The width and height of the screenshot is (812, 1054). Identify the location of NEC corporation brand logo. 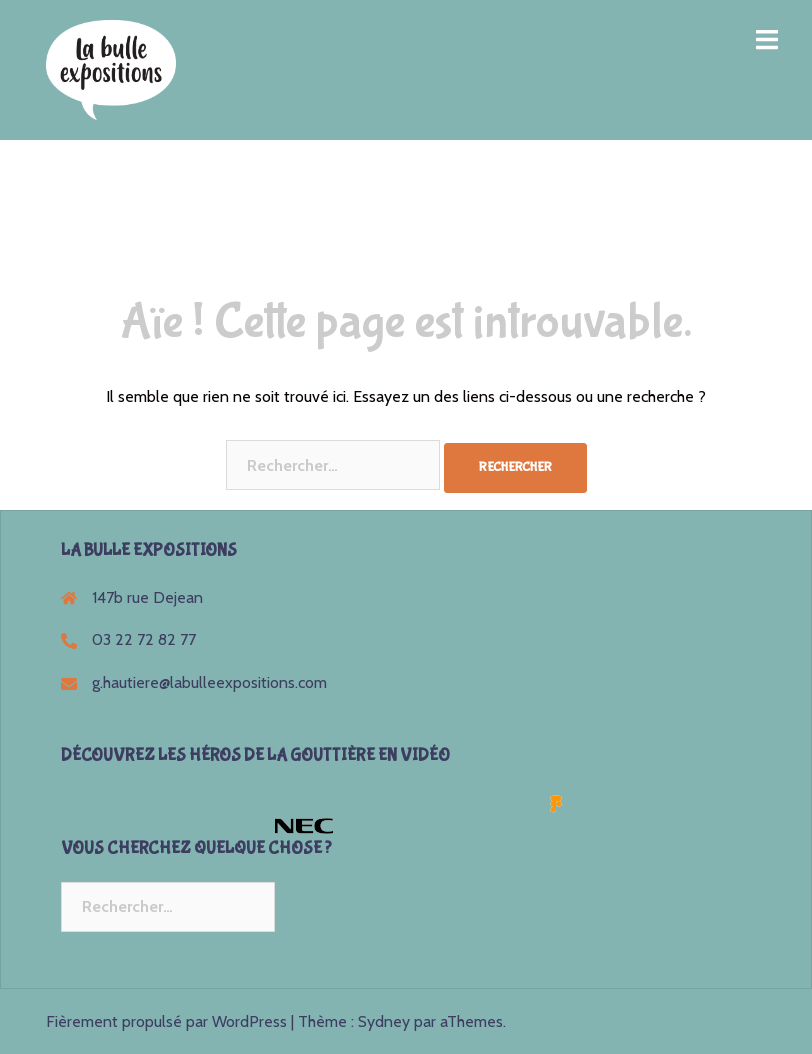
(304, 826).